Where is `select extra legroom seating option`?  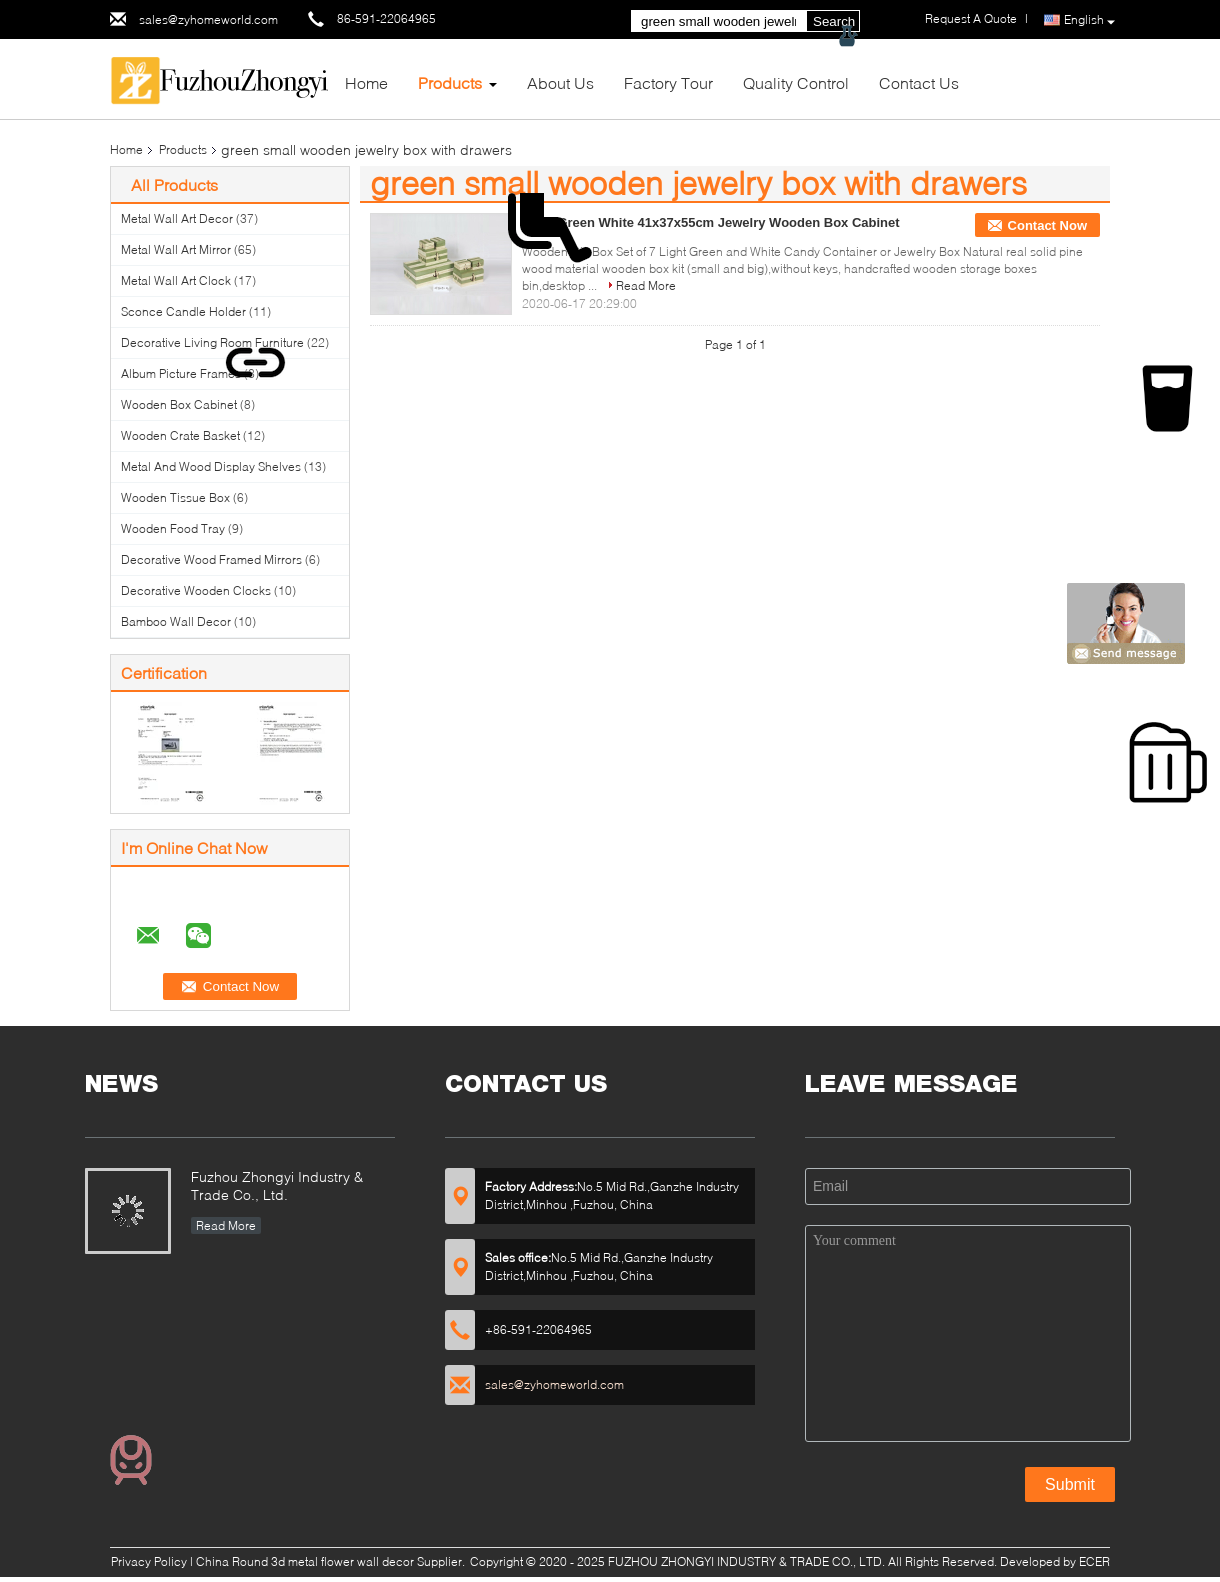 select extra legroom seating option is located at coordinates (548, 229).